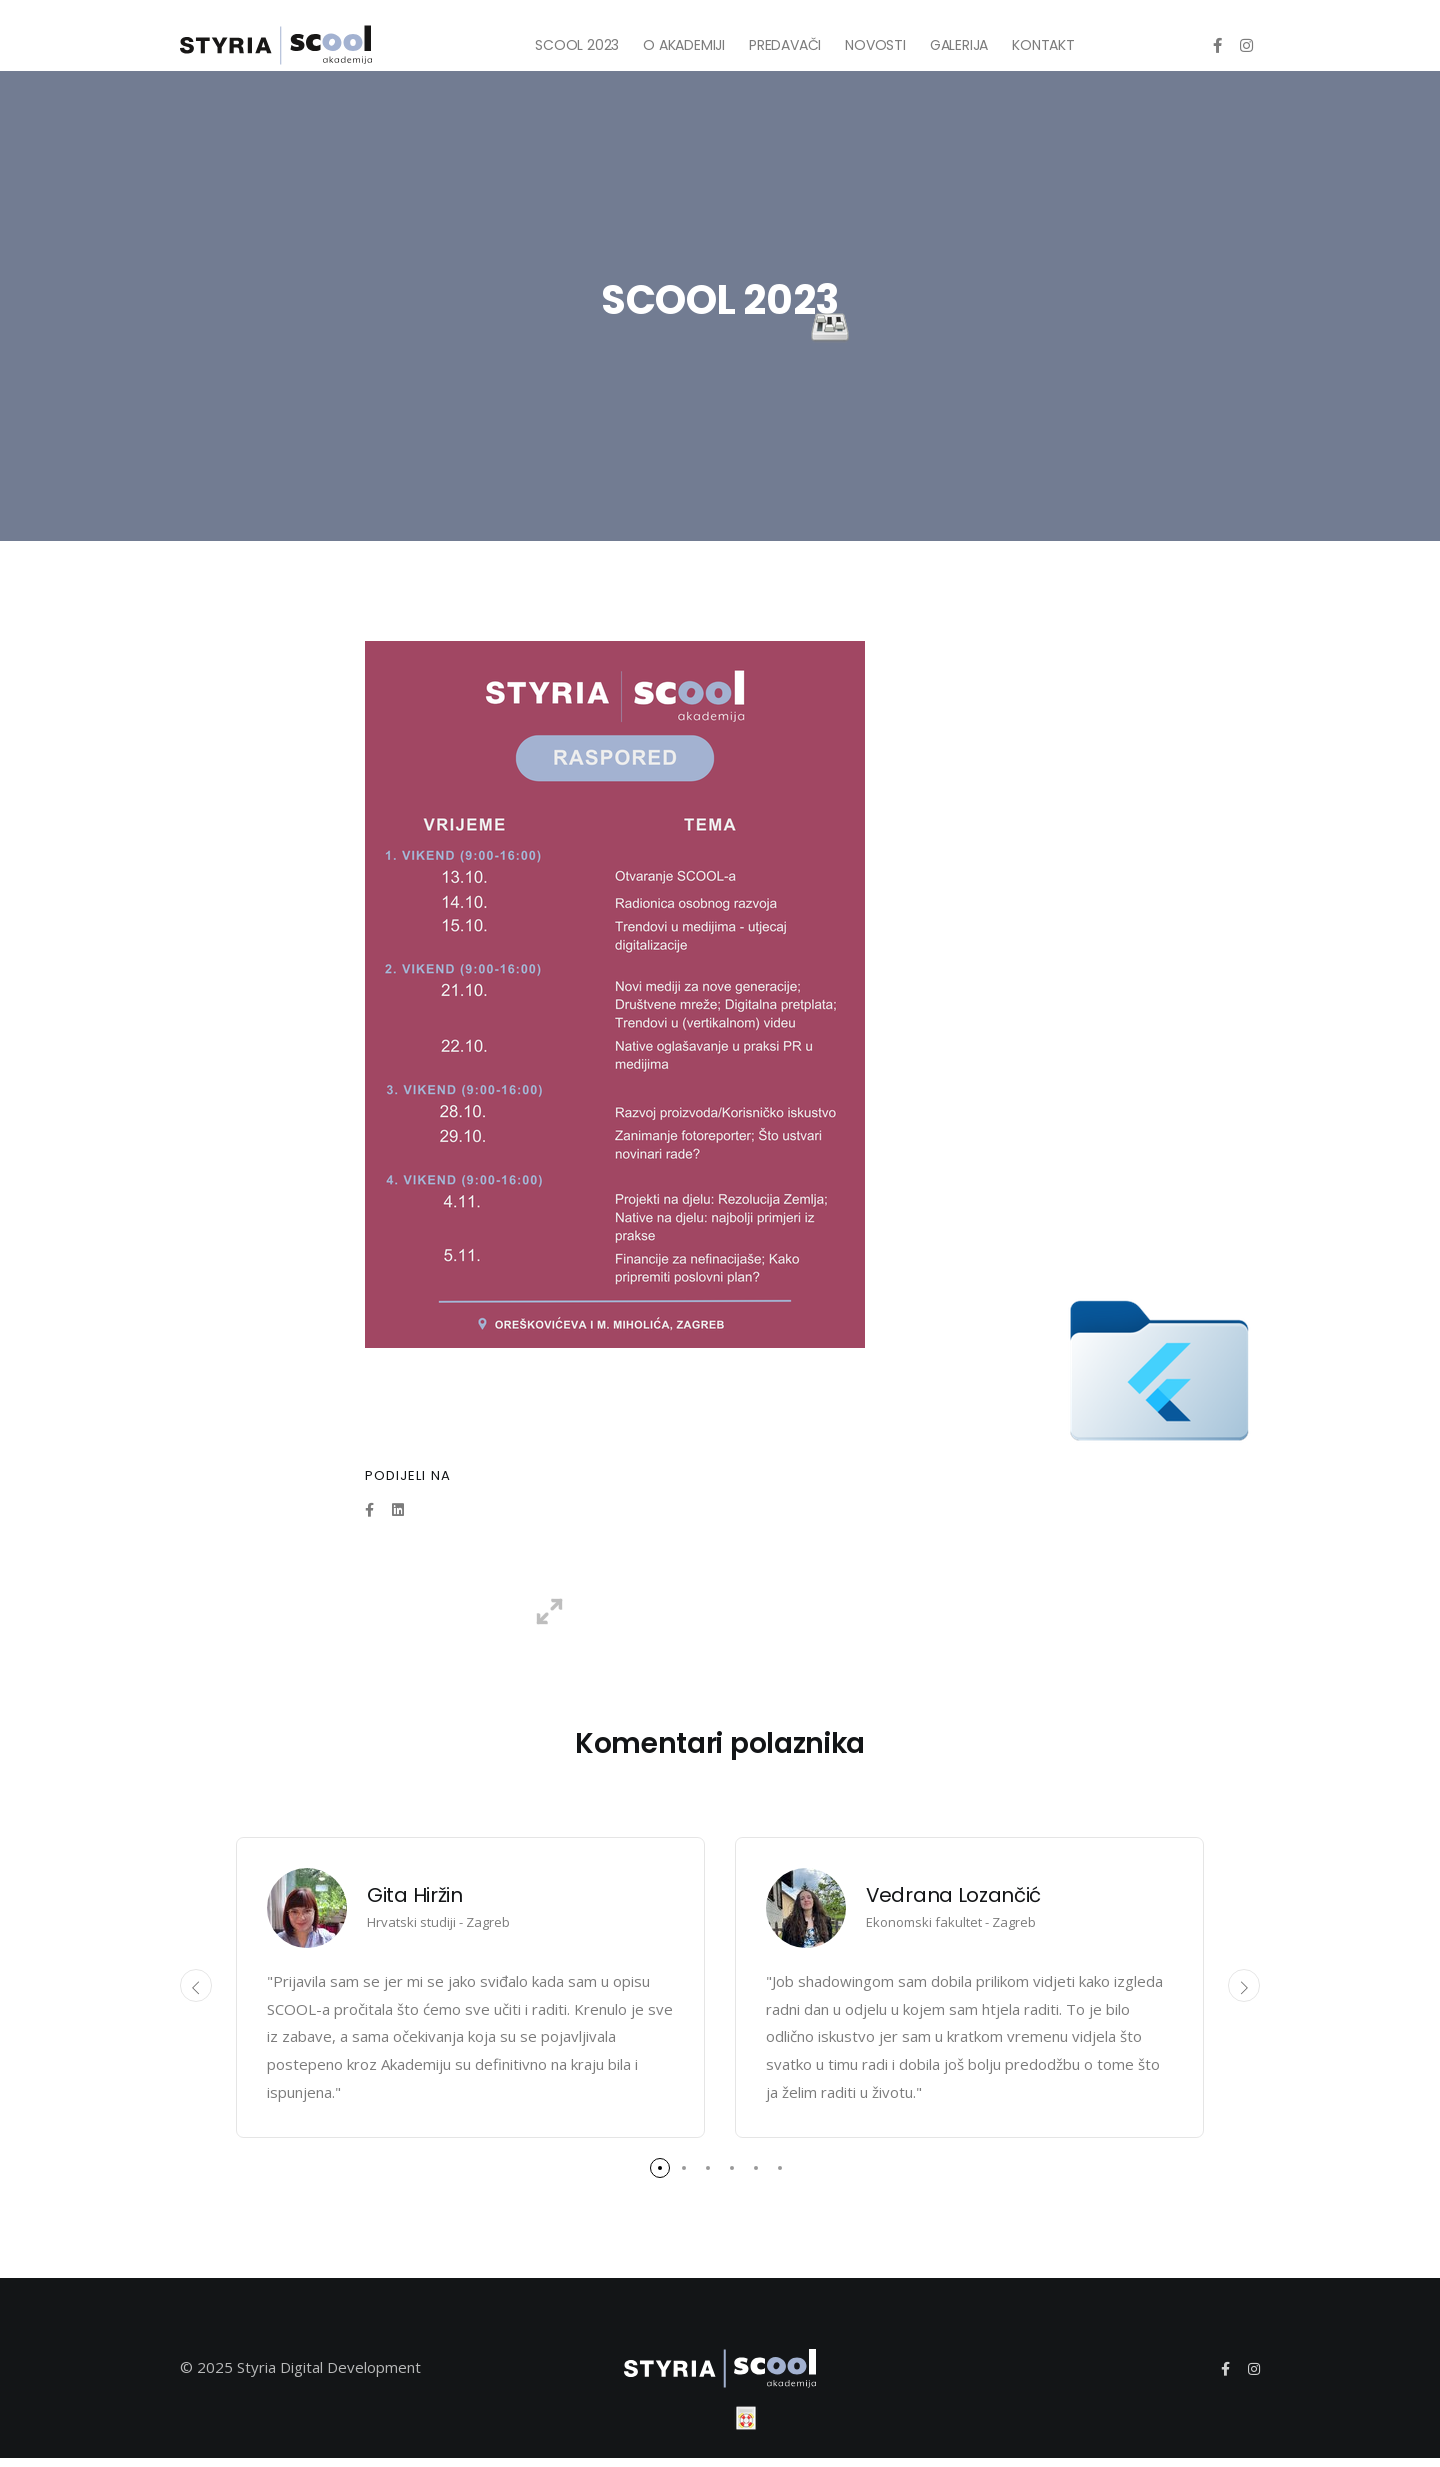 Image resolution: width=1440 pixels, height=2467 pixels. What do you see at coordinates (549, 1611) in the screenshot?
I see `expand content to fullscreen mode` at bounding box center [549, 1611].